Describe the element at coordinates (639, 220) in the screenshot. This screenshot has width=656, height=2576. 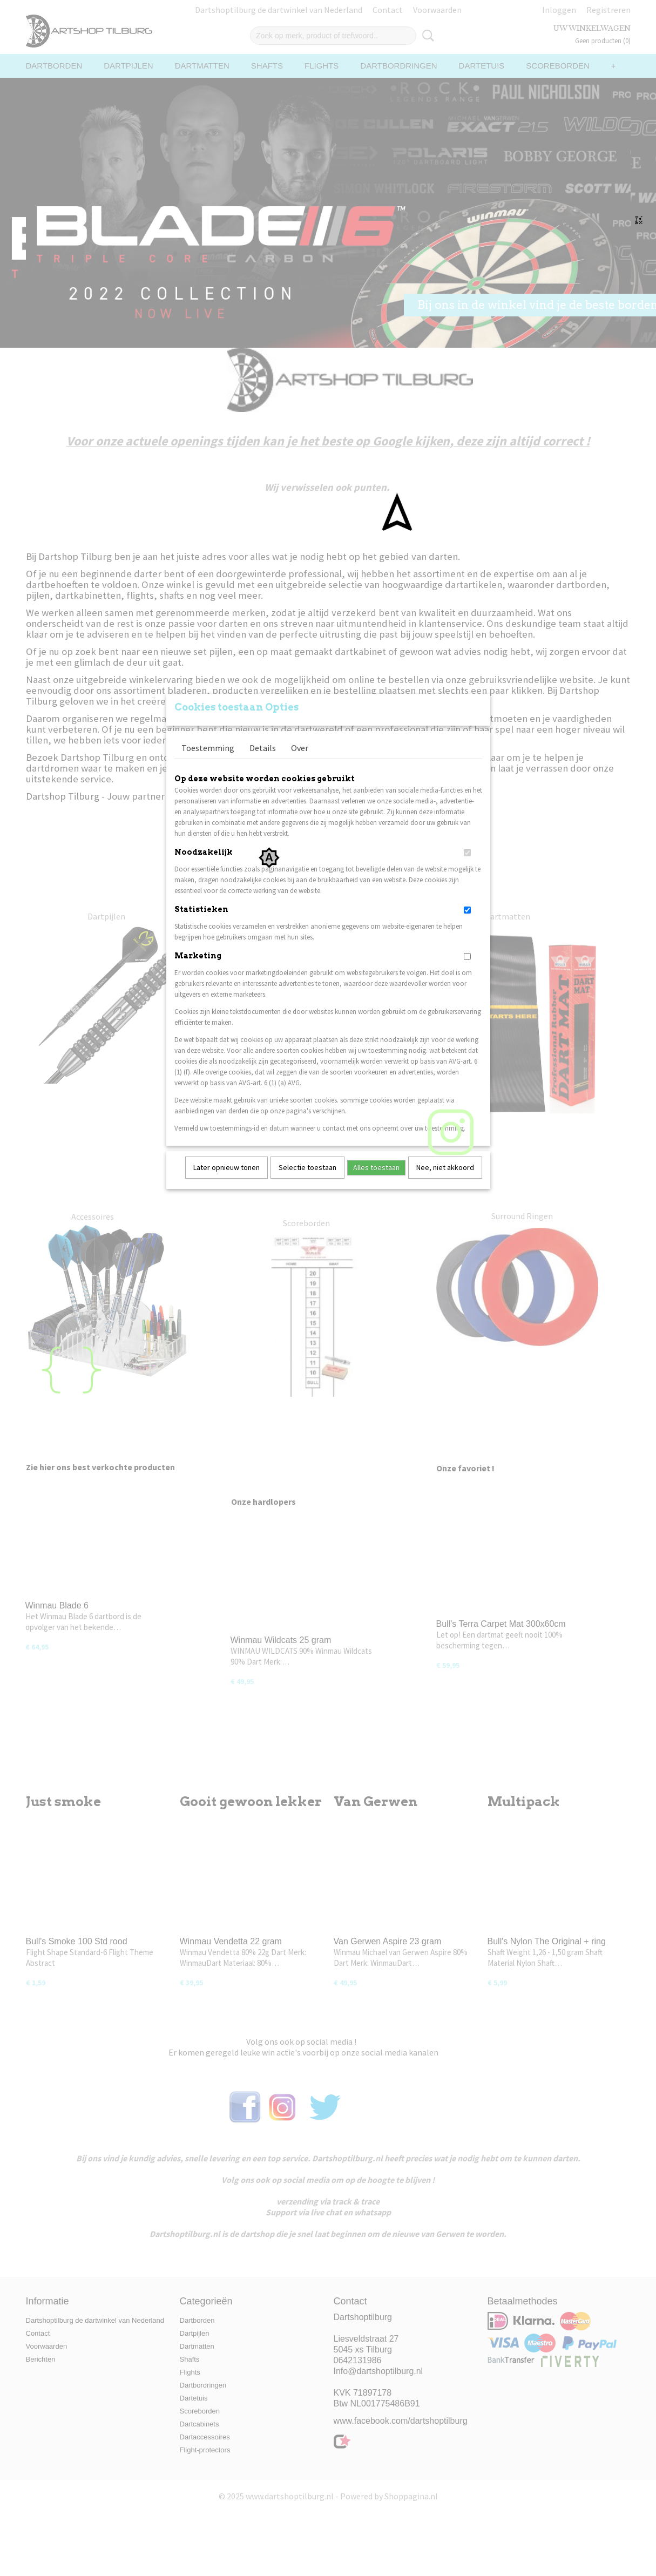
I see `access emoji and special characters` at that location.